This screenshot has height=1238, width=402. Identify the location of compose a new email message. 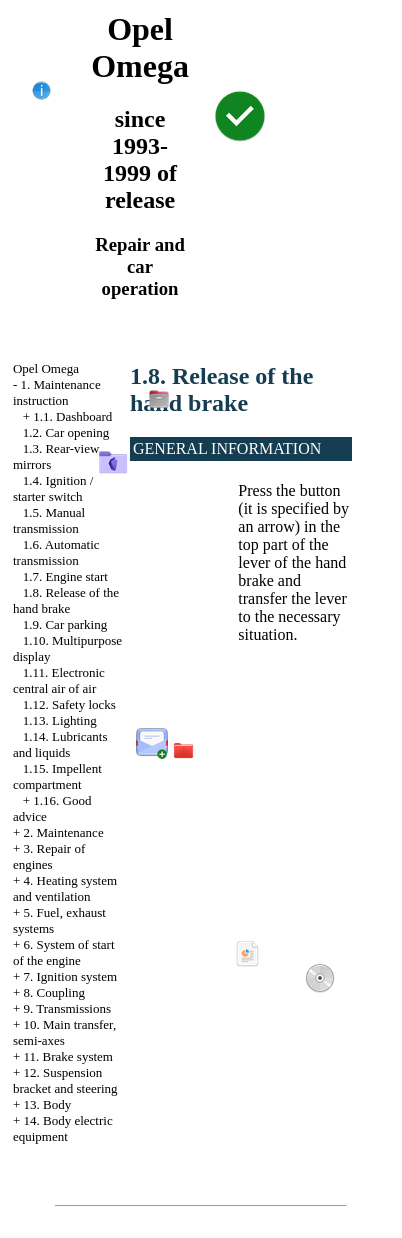
(152, 742).